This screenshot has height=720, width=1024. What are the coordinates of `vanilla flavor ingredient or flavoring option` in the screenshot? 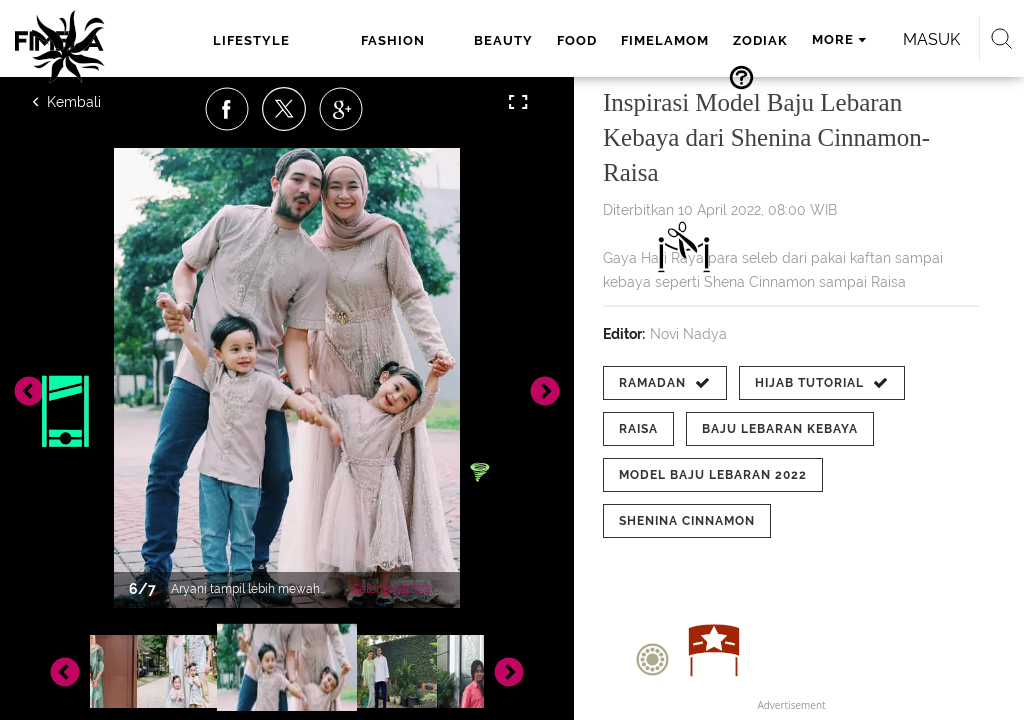 It's located at (68, 46).